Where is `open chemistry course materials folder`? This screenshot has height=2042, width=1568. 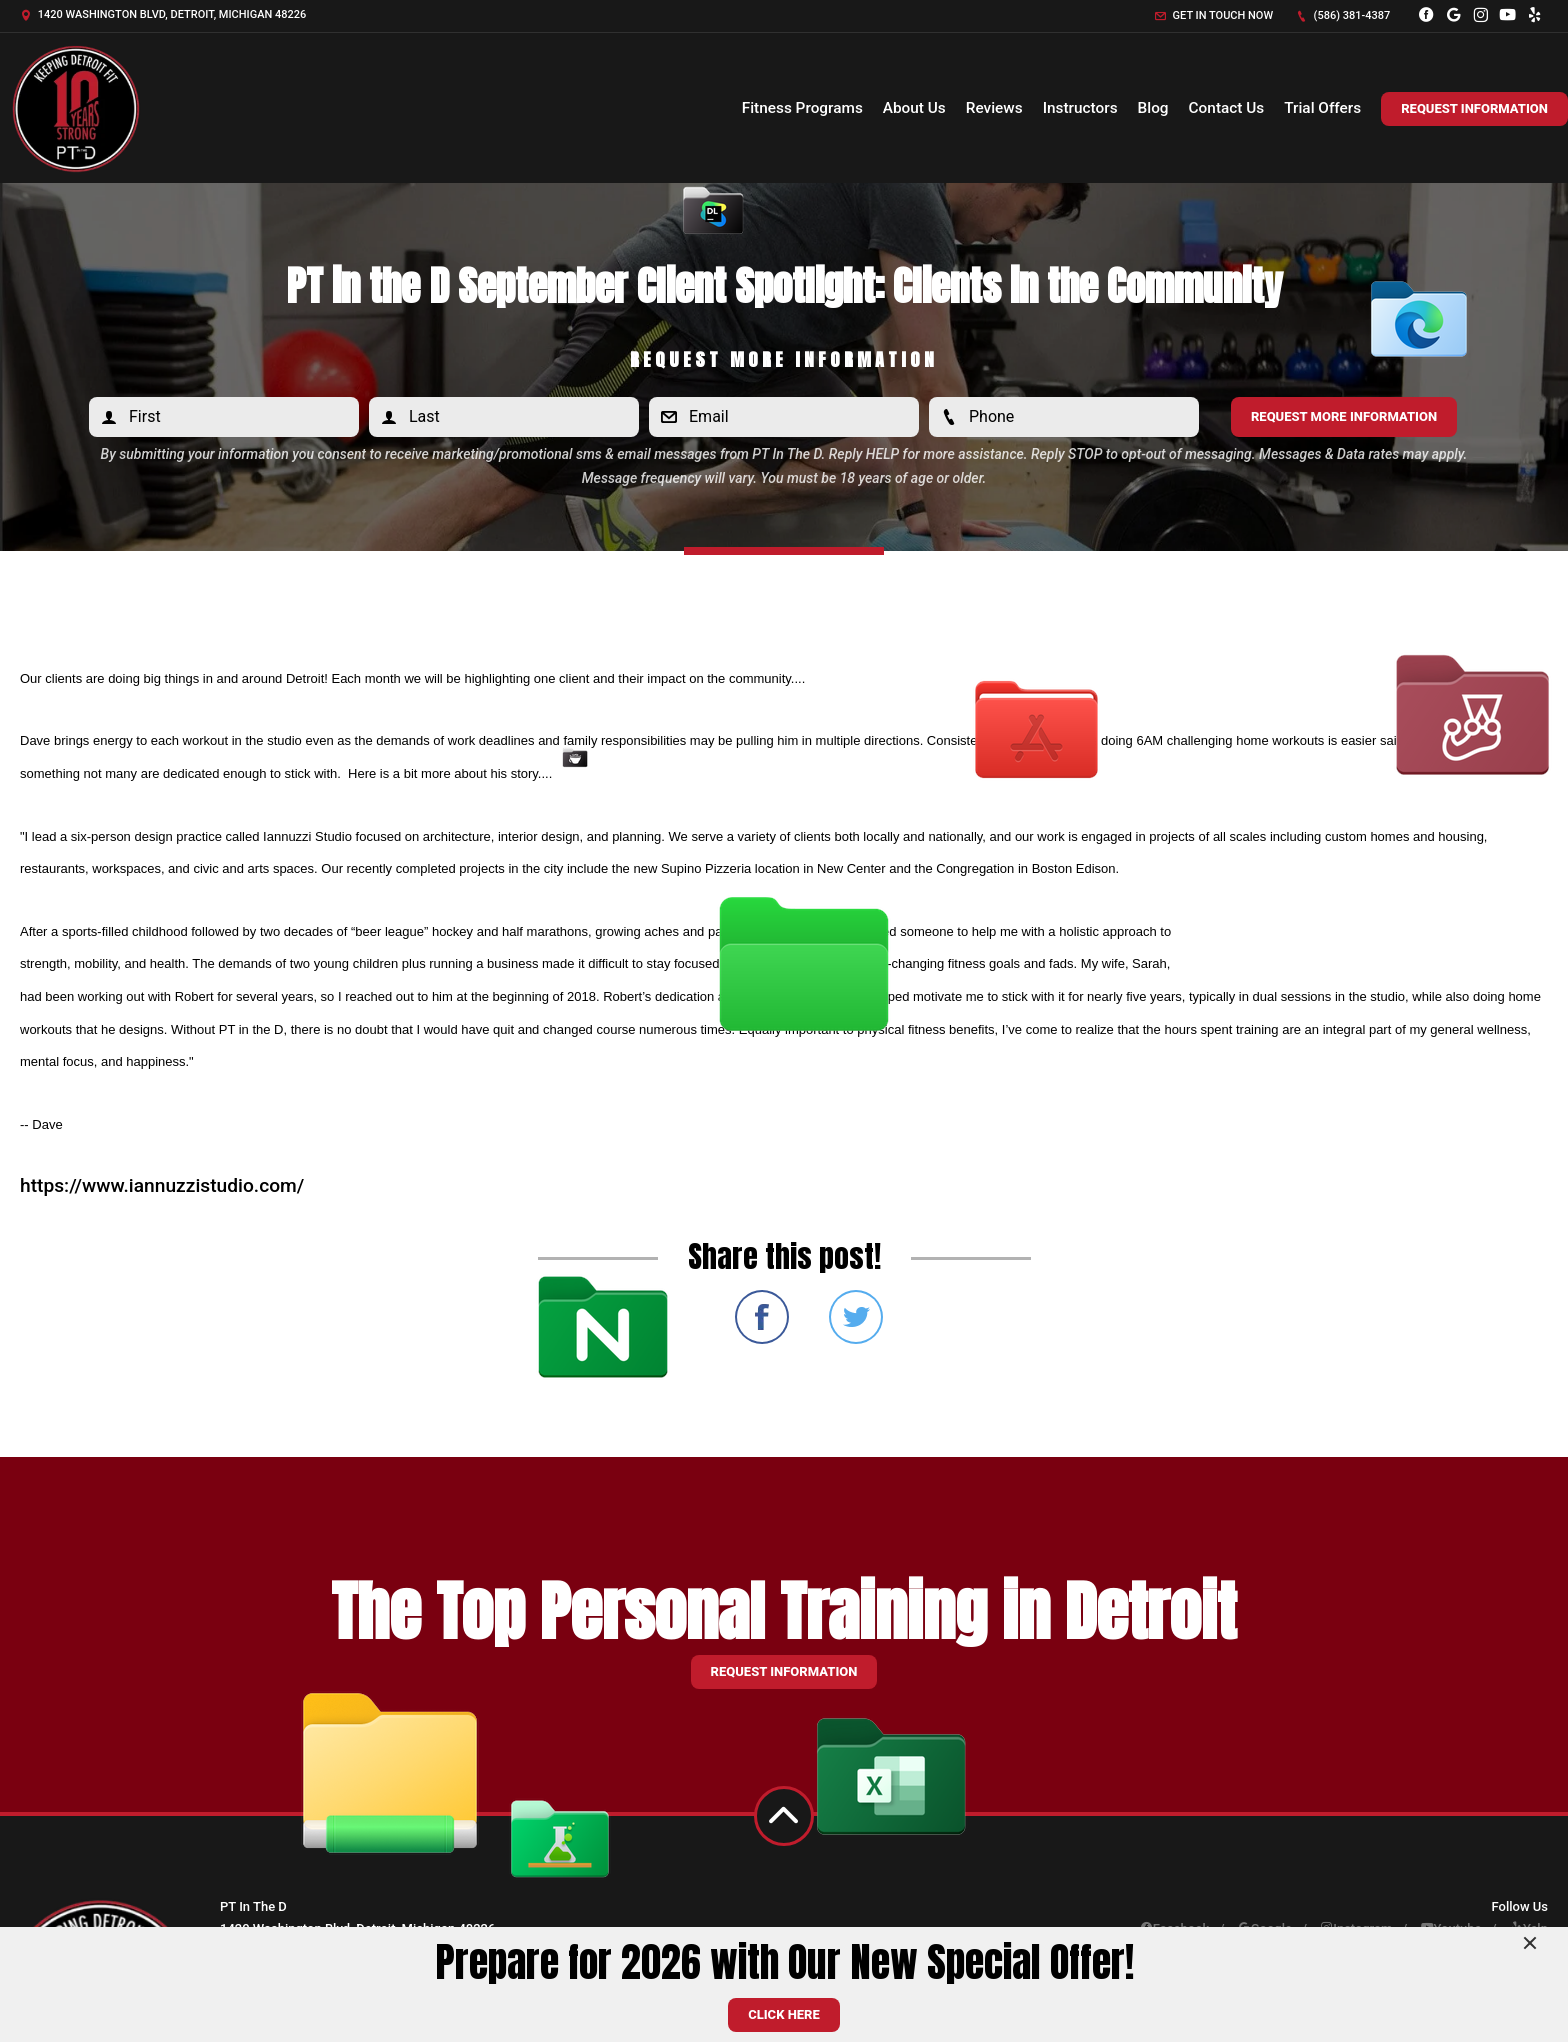
open chemistry course materials folder is located at coordinates (559, 1841).